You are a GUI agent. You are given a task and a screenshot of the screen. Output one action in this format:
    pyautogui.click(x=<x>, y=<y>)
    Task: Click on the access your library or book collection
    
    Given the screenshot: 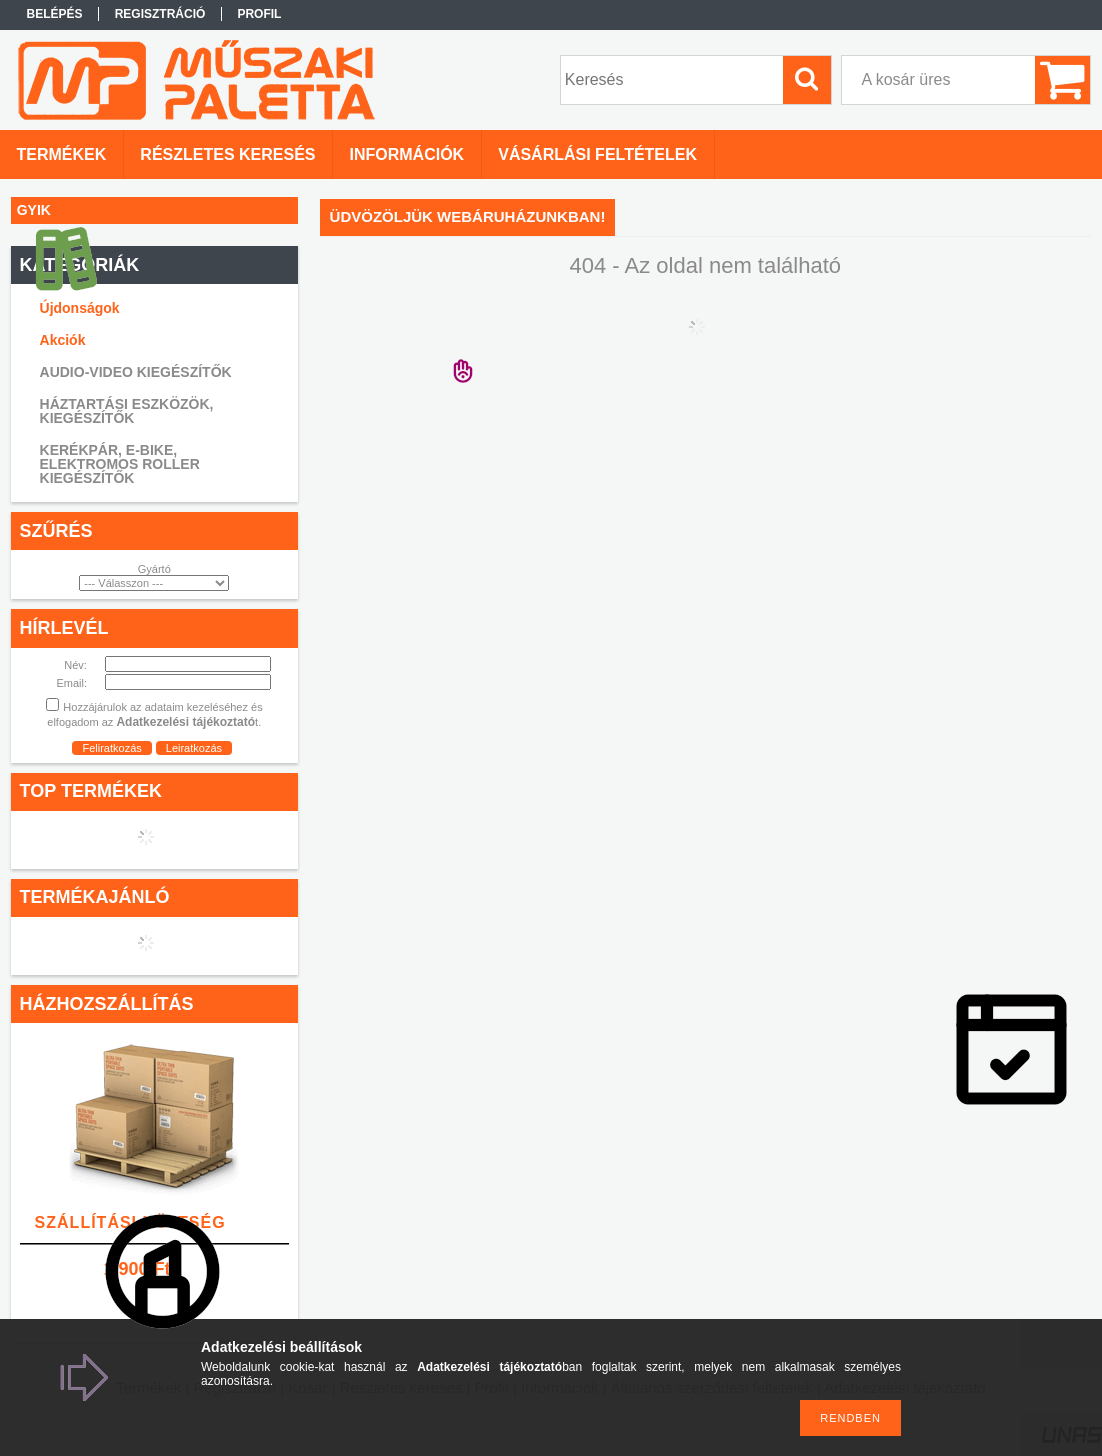 What is the action you would take?
    pyautogui.click(x=64, y=260)
    